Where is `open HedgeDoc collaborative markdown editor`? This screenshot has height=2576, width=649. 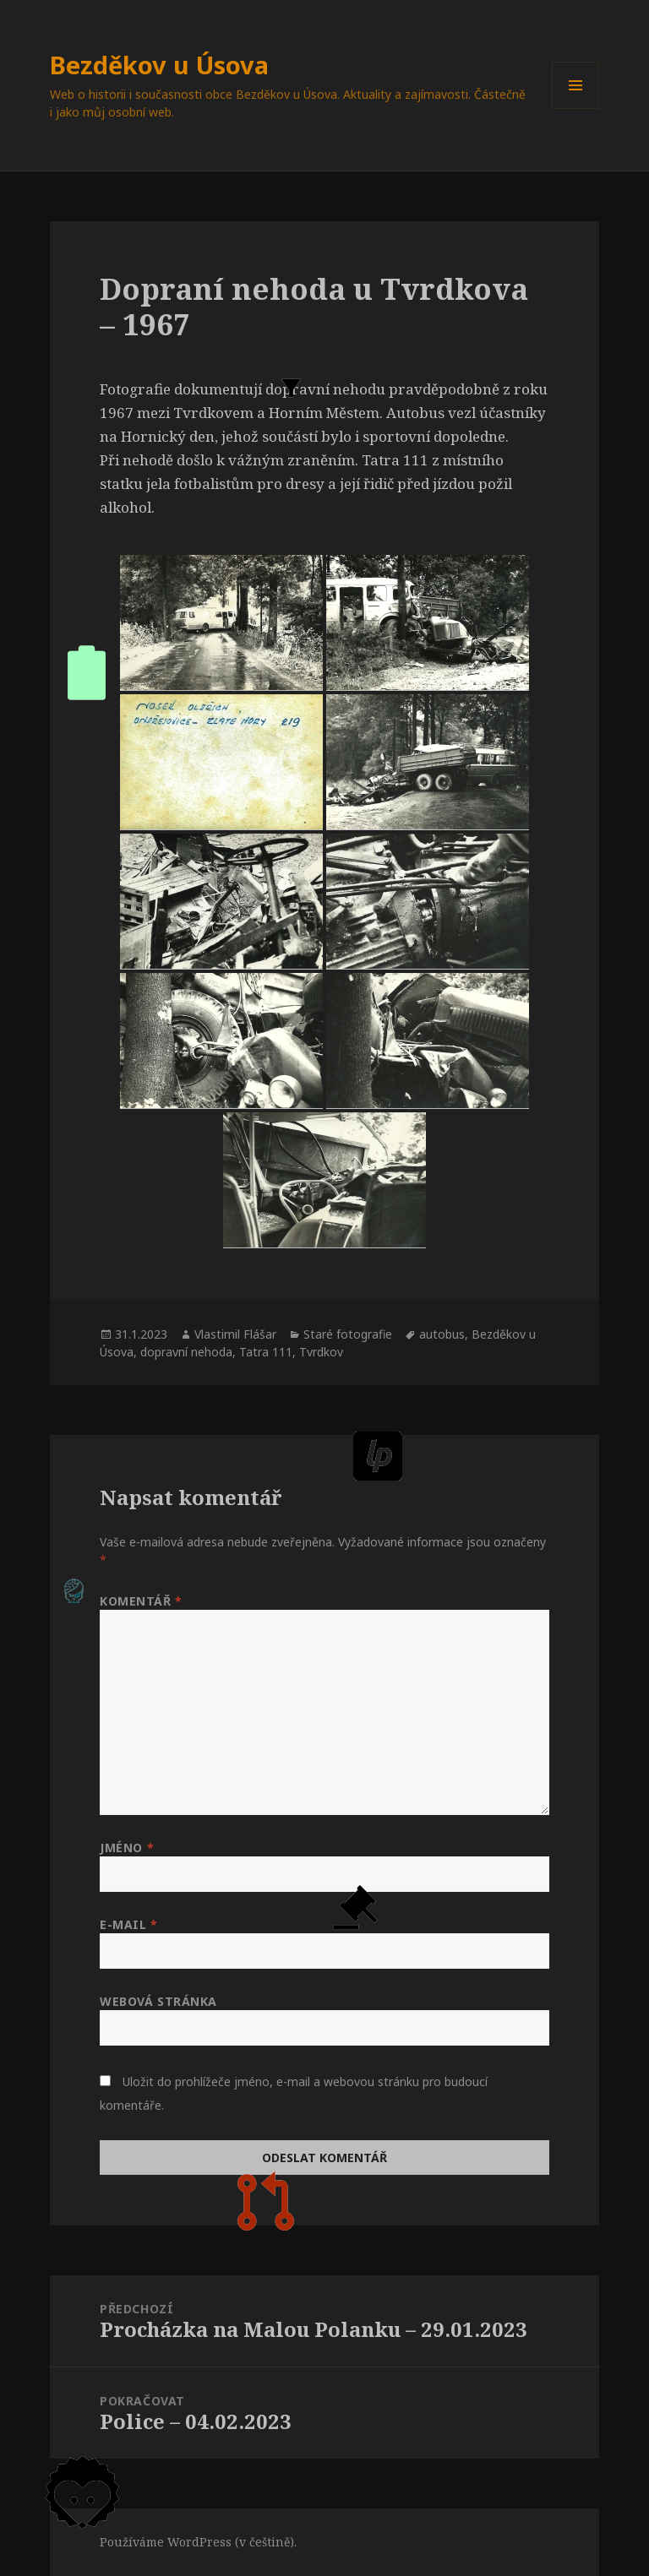
open HedgeDoc collaborative markdown editor is located at coordinates (82, 2492).